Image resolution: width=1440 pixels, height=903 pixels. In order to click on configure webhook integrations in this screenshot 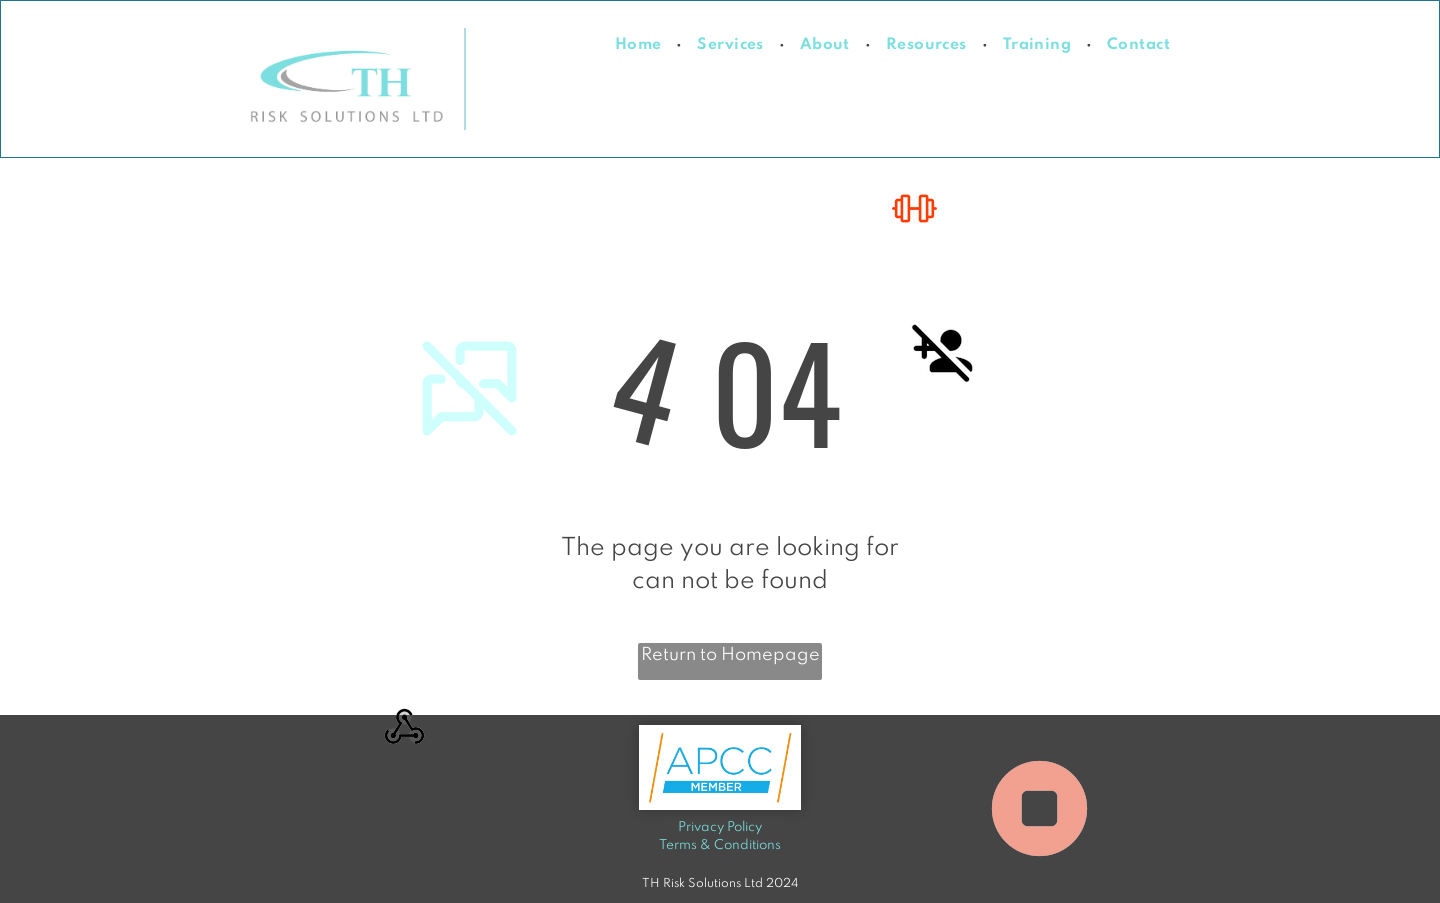, I will do `click(404, 728)`.